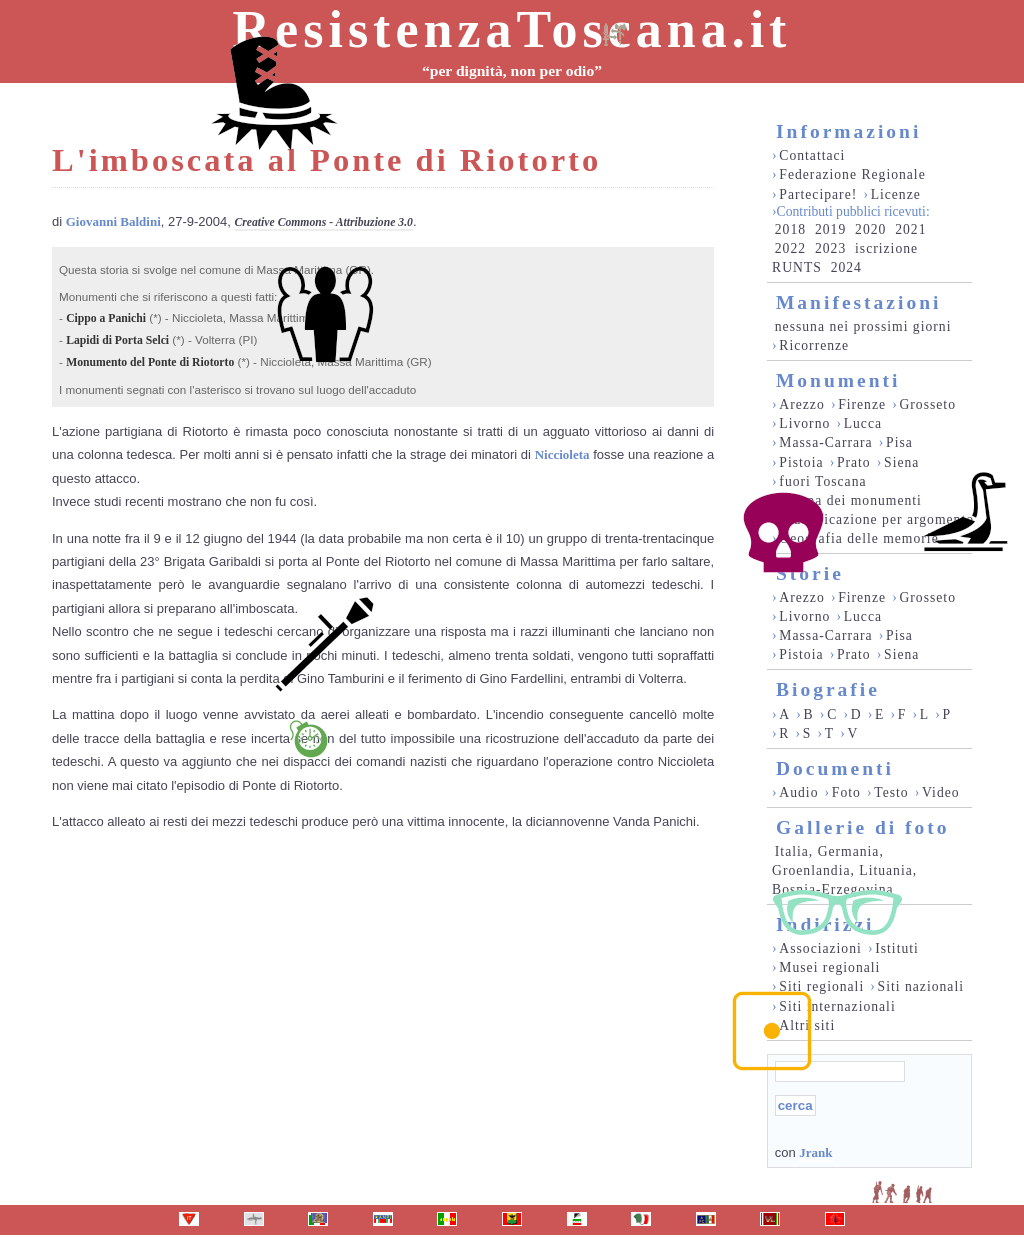 The image size is (1024, 1238). What do you see at coordinates (324, 644) in the screenshot?
I see `select anti-tank weapon` at bounding box center [324, 644].